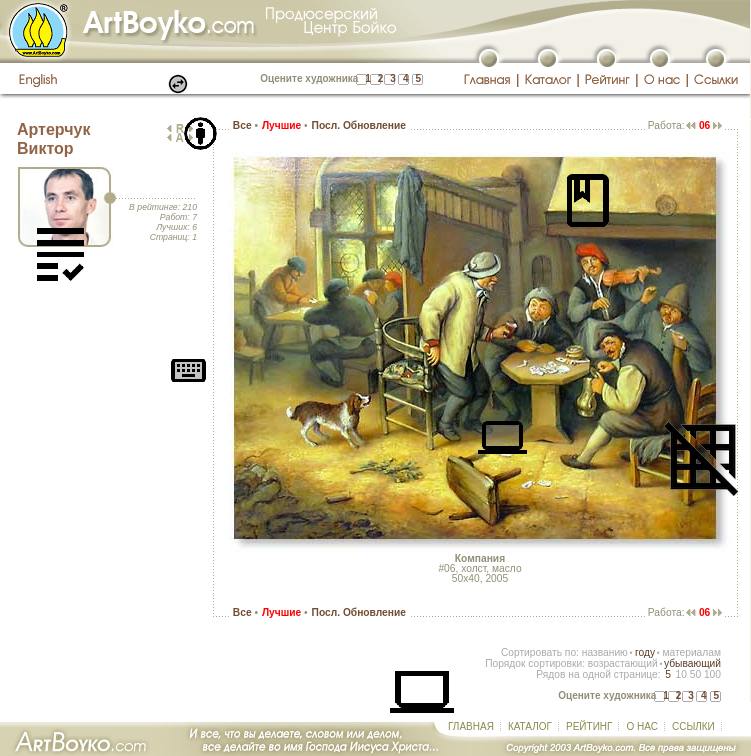 The height and width of the screenshot is (756, 751). I want to click on swap or exchange items horizontally, so click(178, 84).